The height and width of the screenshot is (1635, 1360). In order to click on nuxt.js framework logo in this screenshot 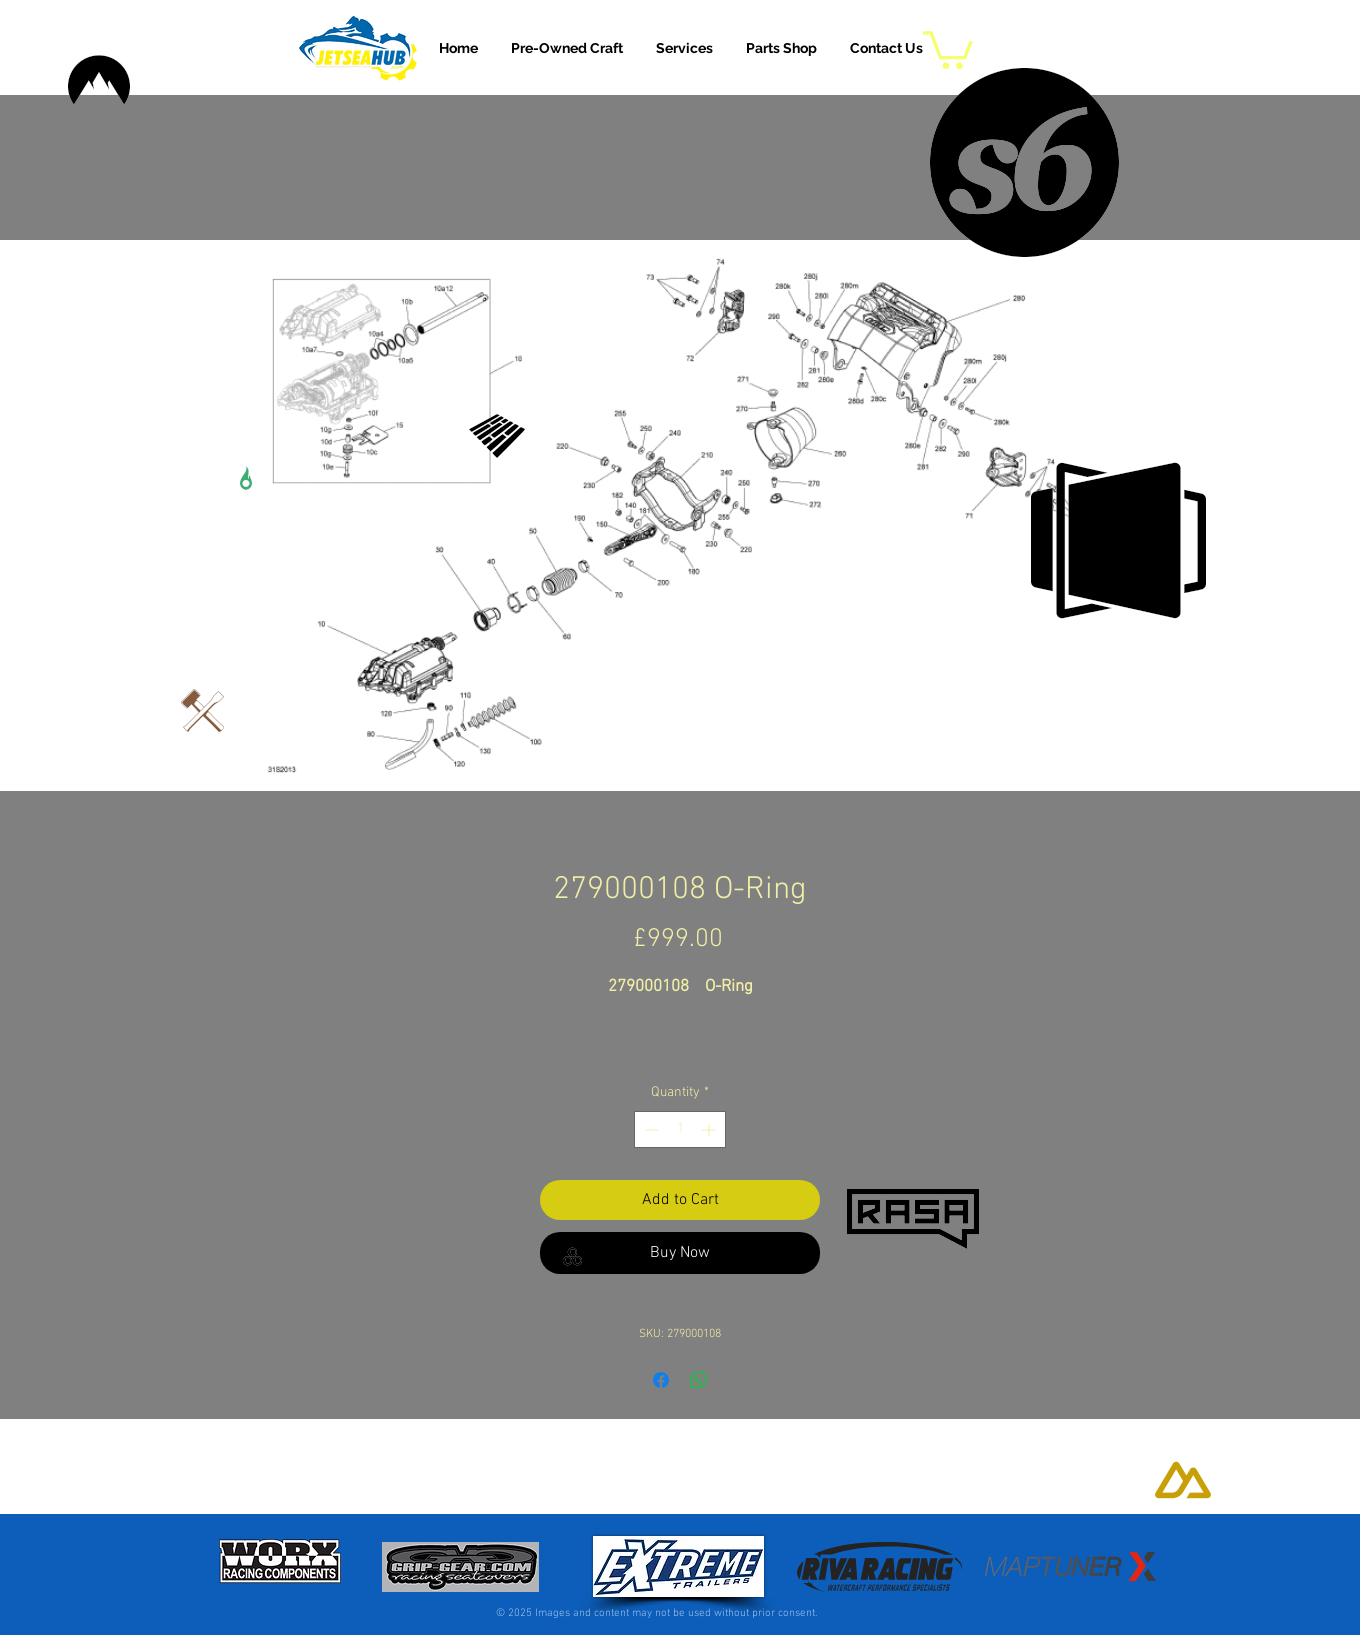, I will do `click(1183, 1480)`.